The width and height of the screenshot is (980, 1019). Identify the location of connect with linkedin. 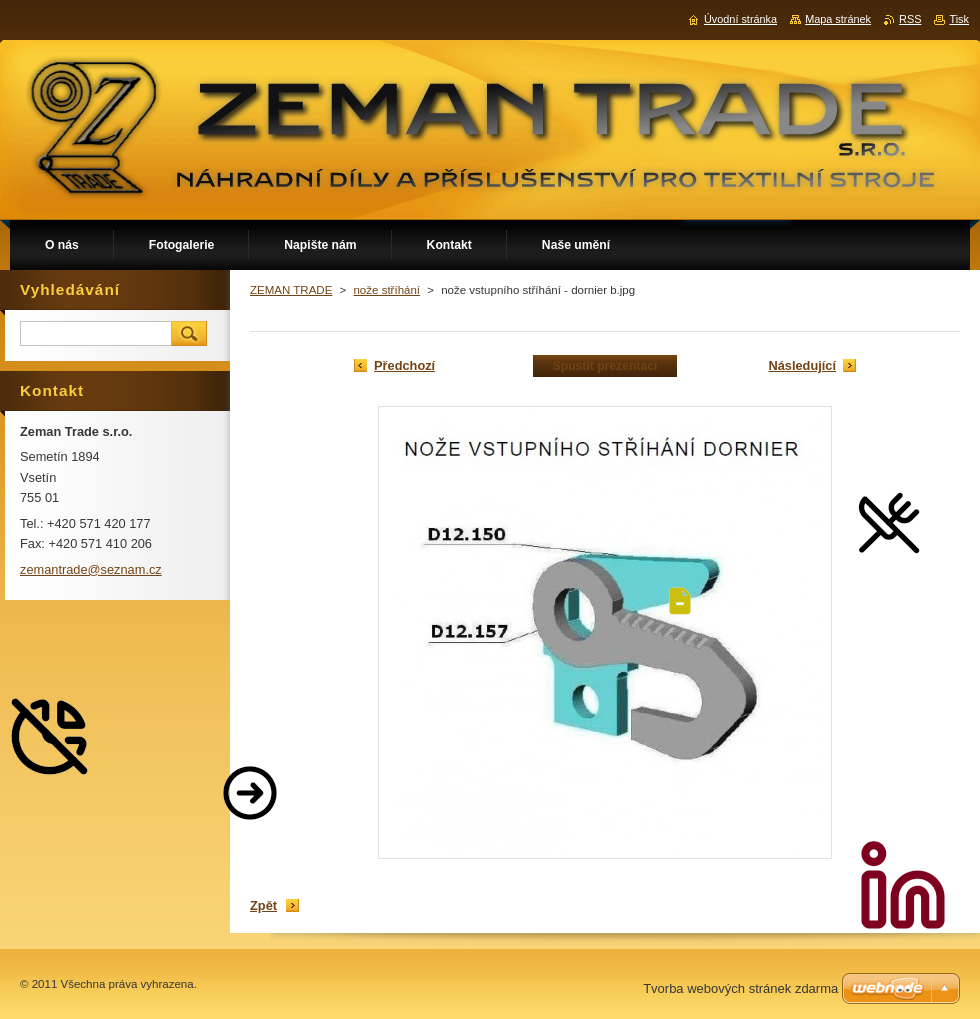
(903, 887).